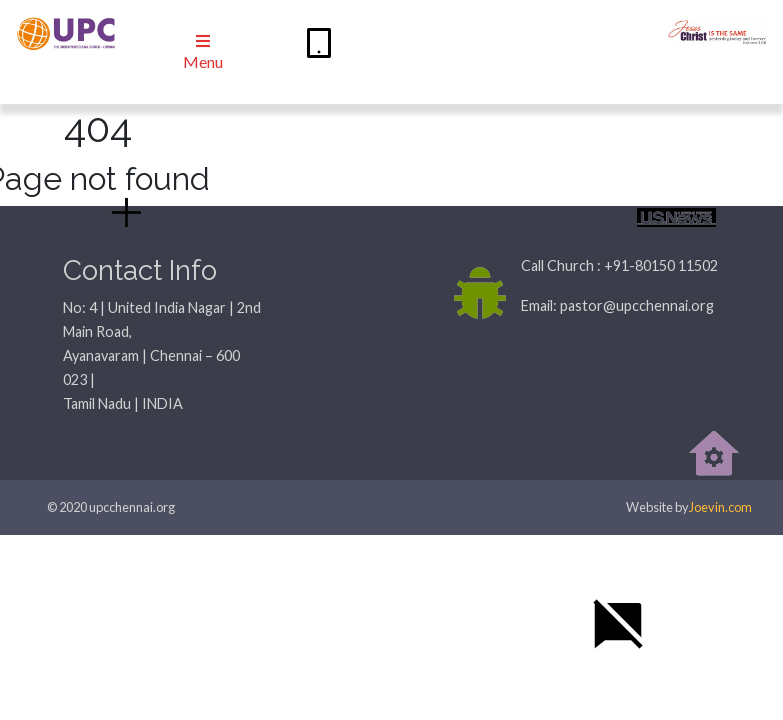  I want to click on access home or house settings, so click(714, 455).